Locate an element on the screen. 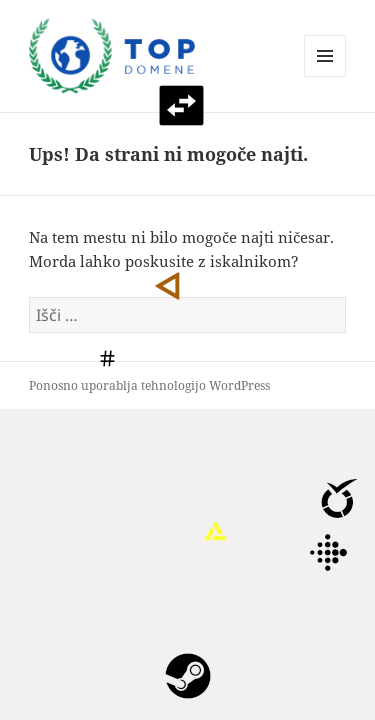  add a hashtag or tag to content is located at coordinates (107, 358).